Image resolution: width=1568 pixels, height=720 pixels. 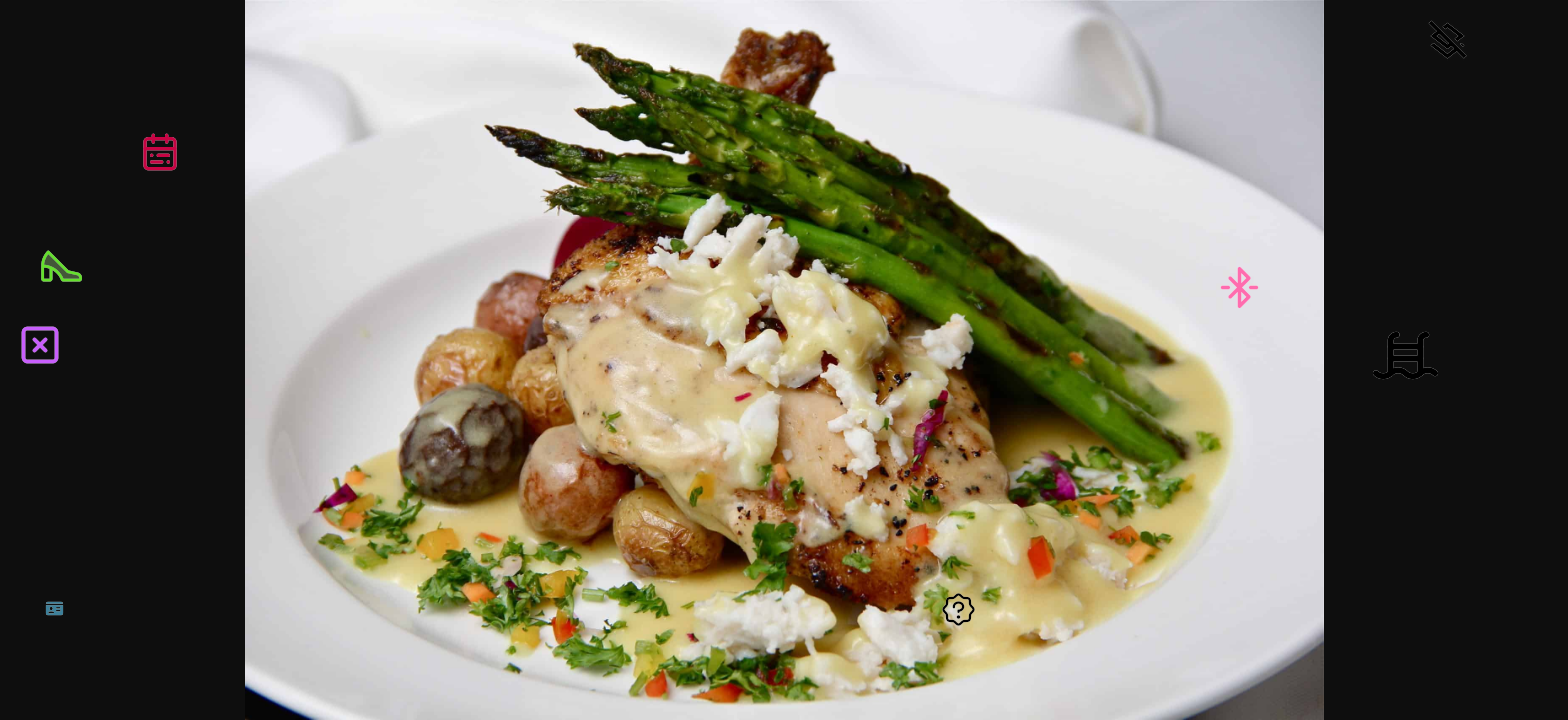 What do you see at coordinates (54, 608) in the screenshot?
I see `view your driver's license or ID card` at bounding box center [54, 608].